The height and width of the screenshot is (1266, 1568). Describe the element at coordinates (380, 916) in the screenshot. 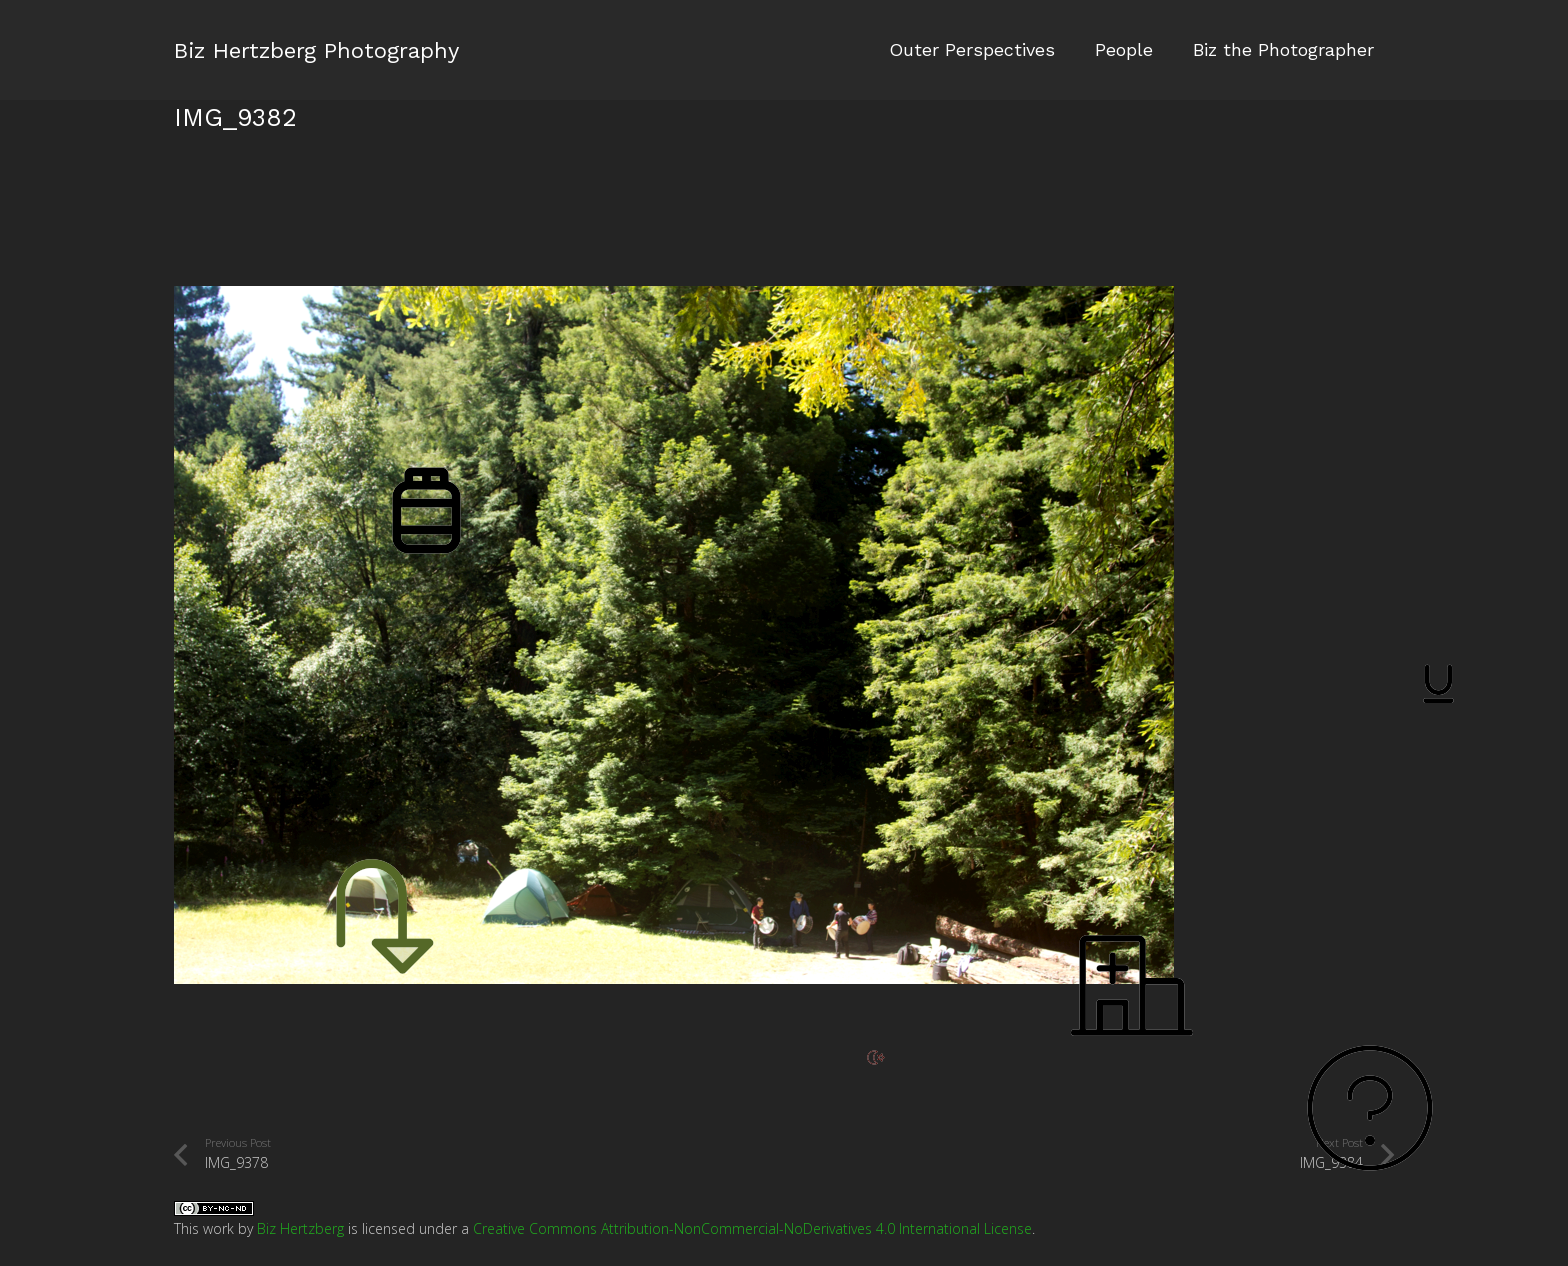

I see `redo or repeat last action` at that location.